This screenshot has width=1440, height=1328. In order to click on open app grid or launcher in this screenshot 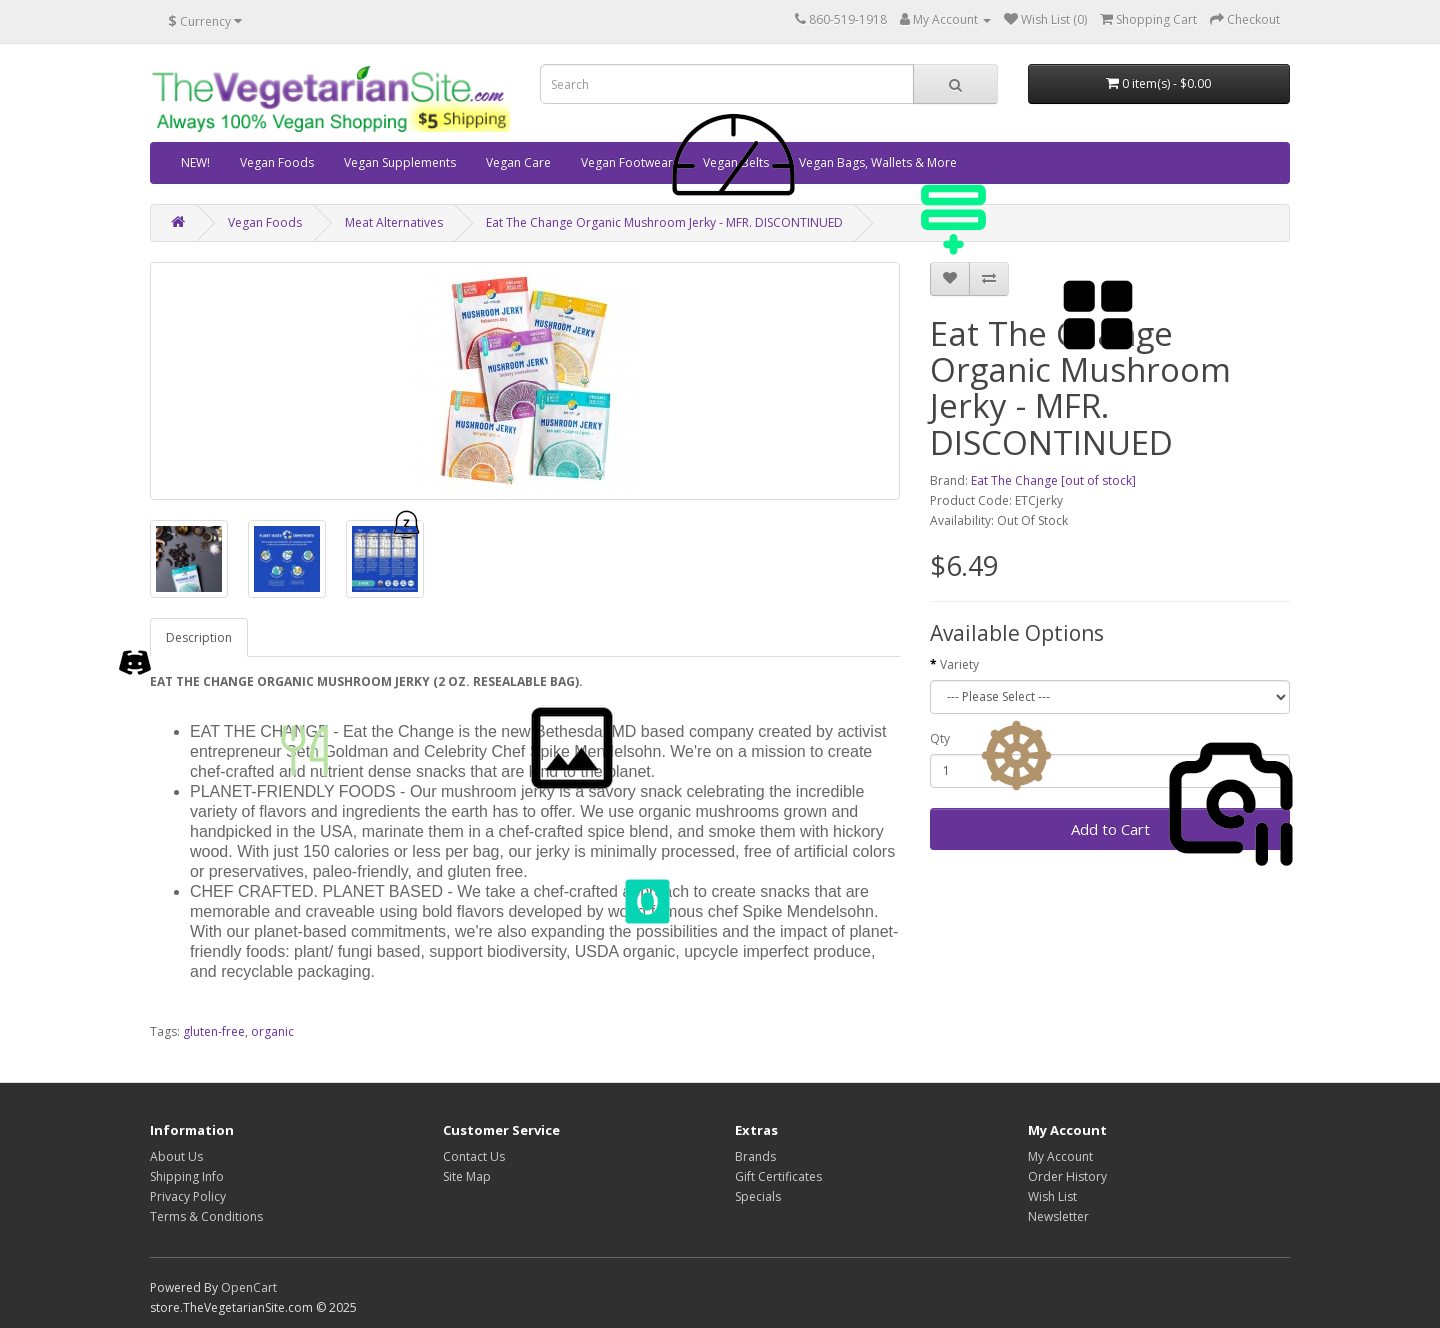, I will do `click(1098, 315)`.